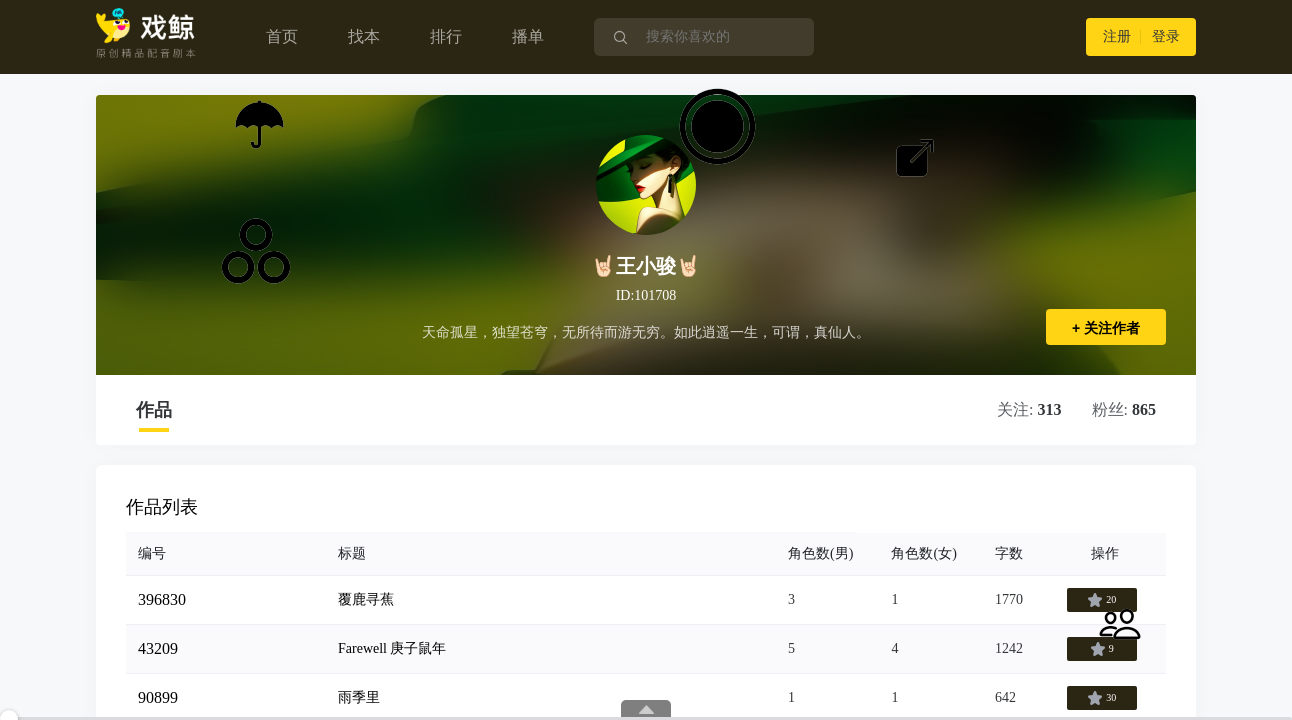  I want to click on view contacts or friends list, so click(1120, 624).